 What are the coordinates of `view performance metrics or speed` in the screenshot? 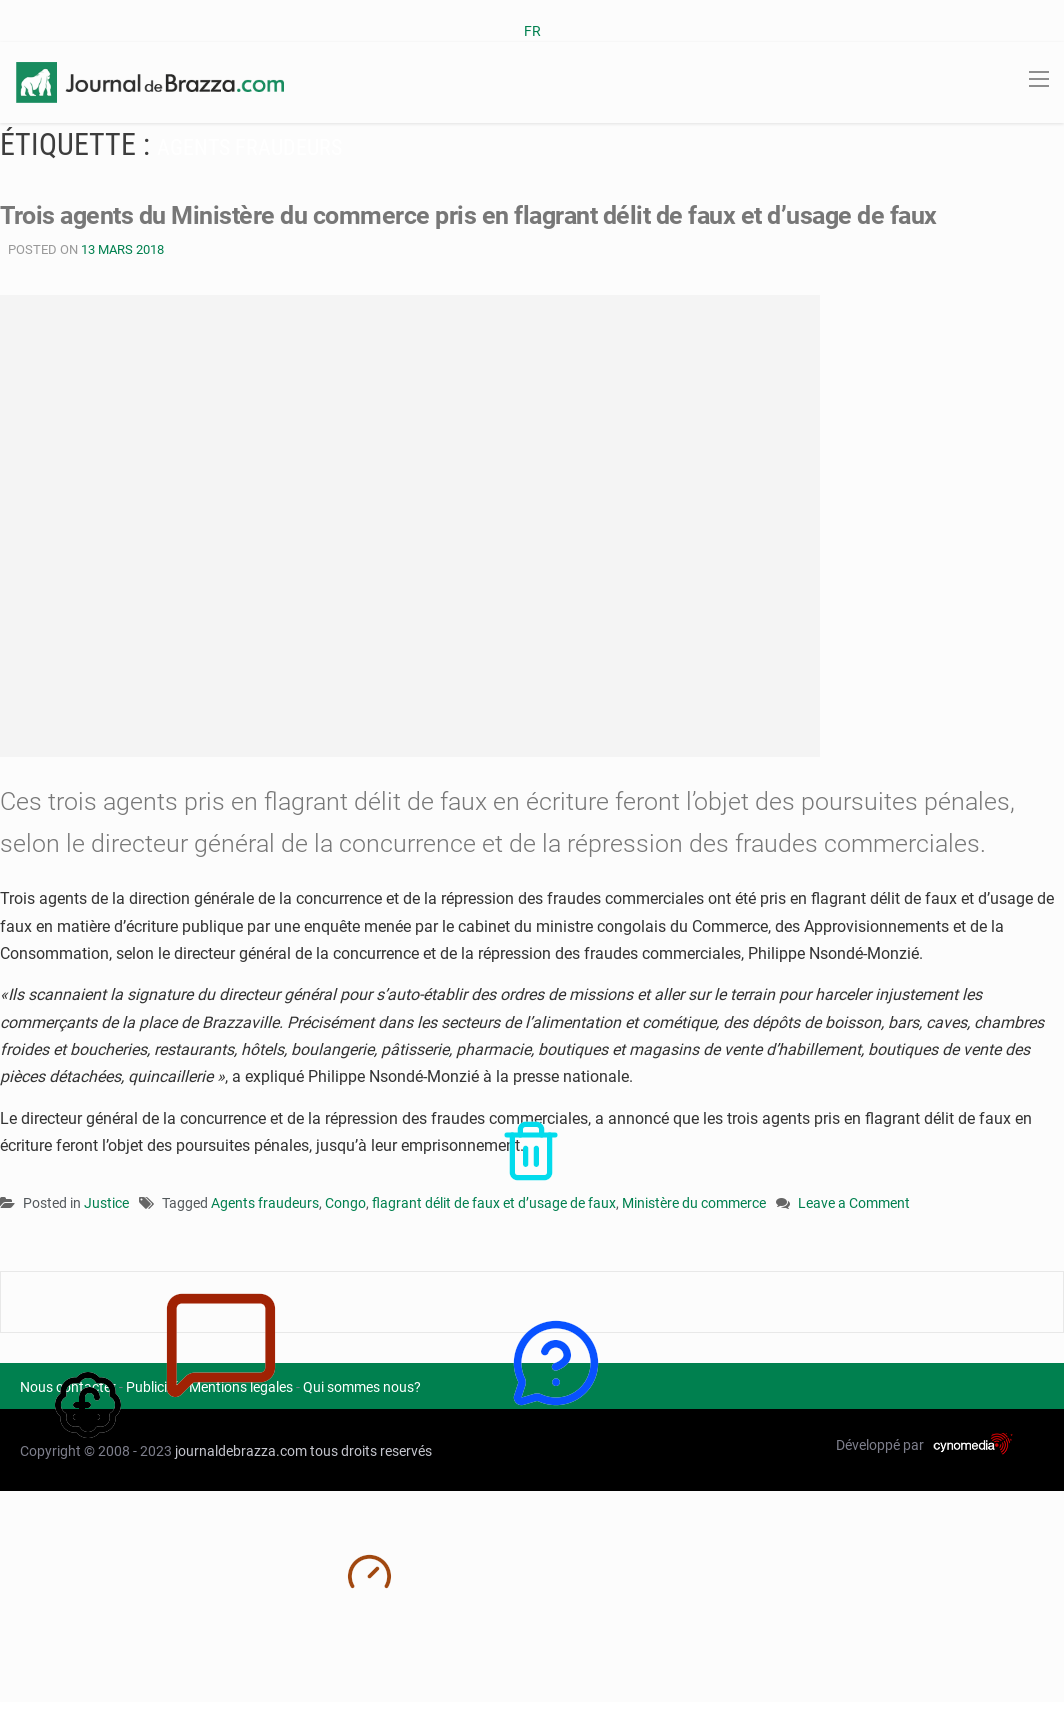 It's located at (369, 1572).